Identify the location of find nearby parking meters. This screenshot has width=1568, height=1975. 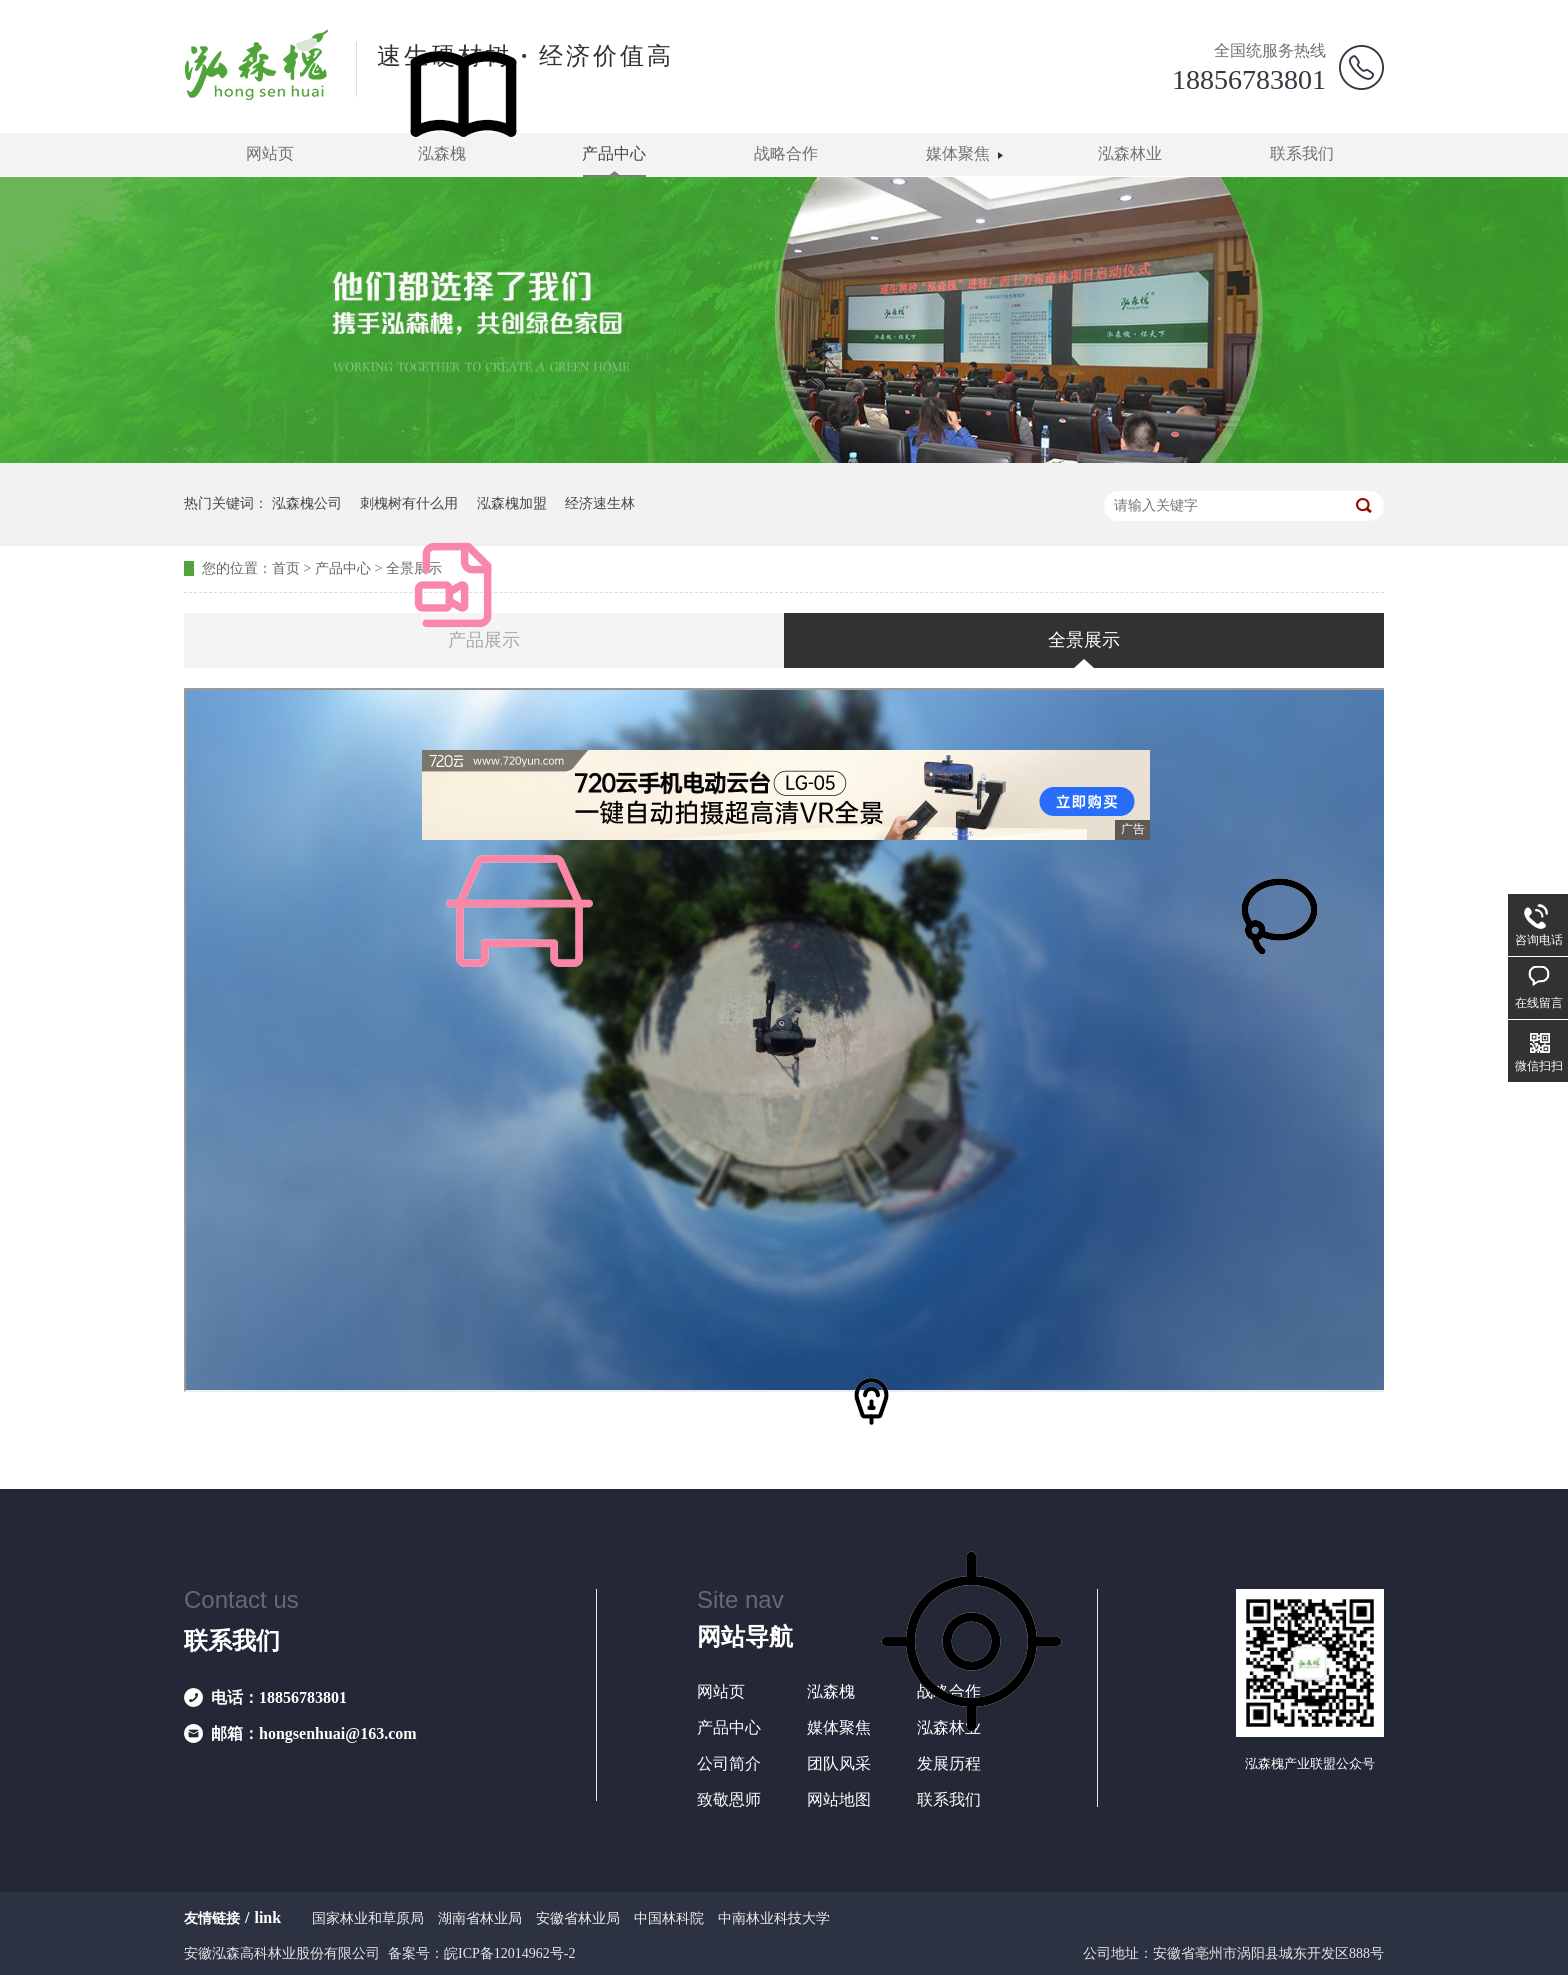
(871, 1401).